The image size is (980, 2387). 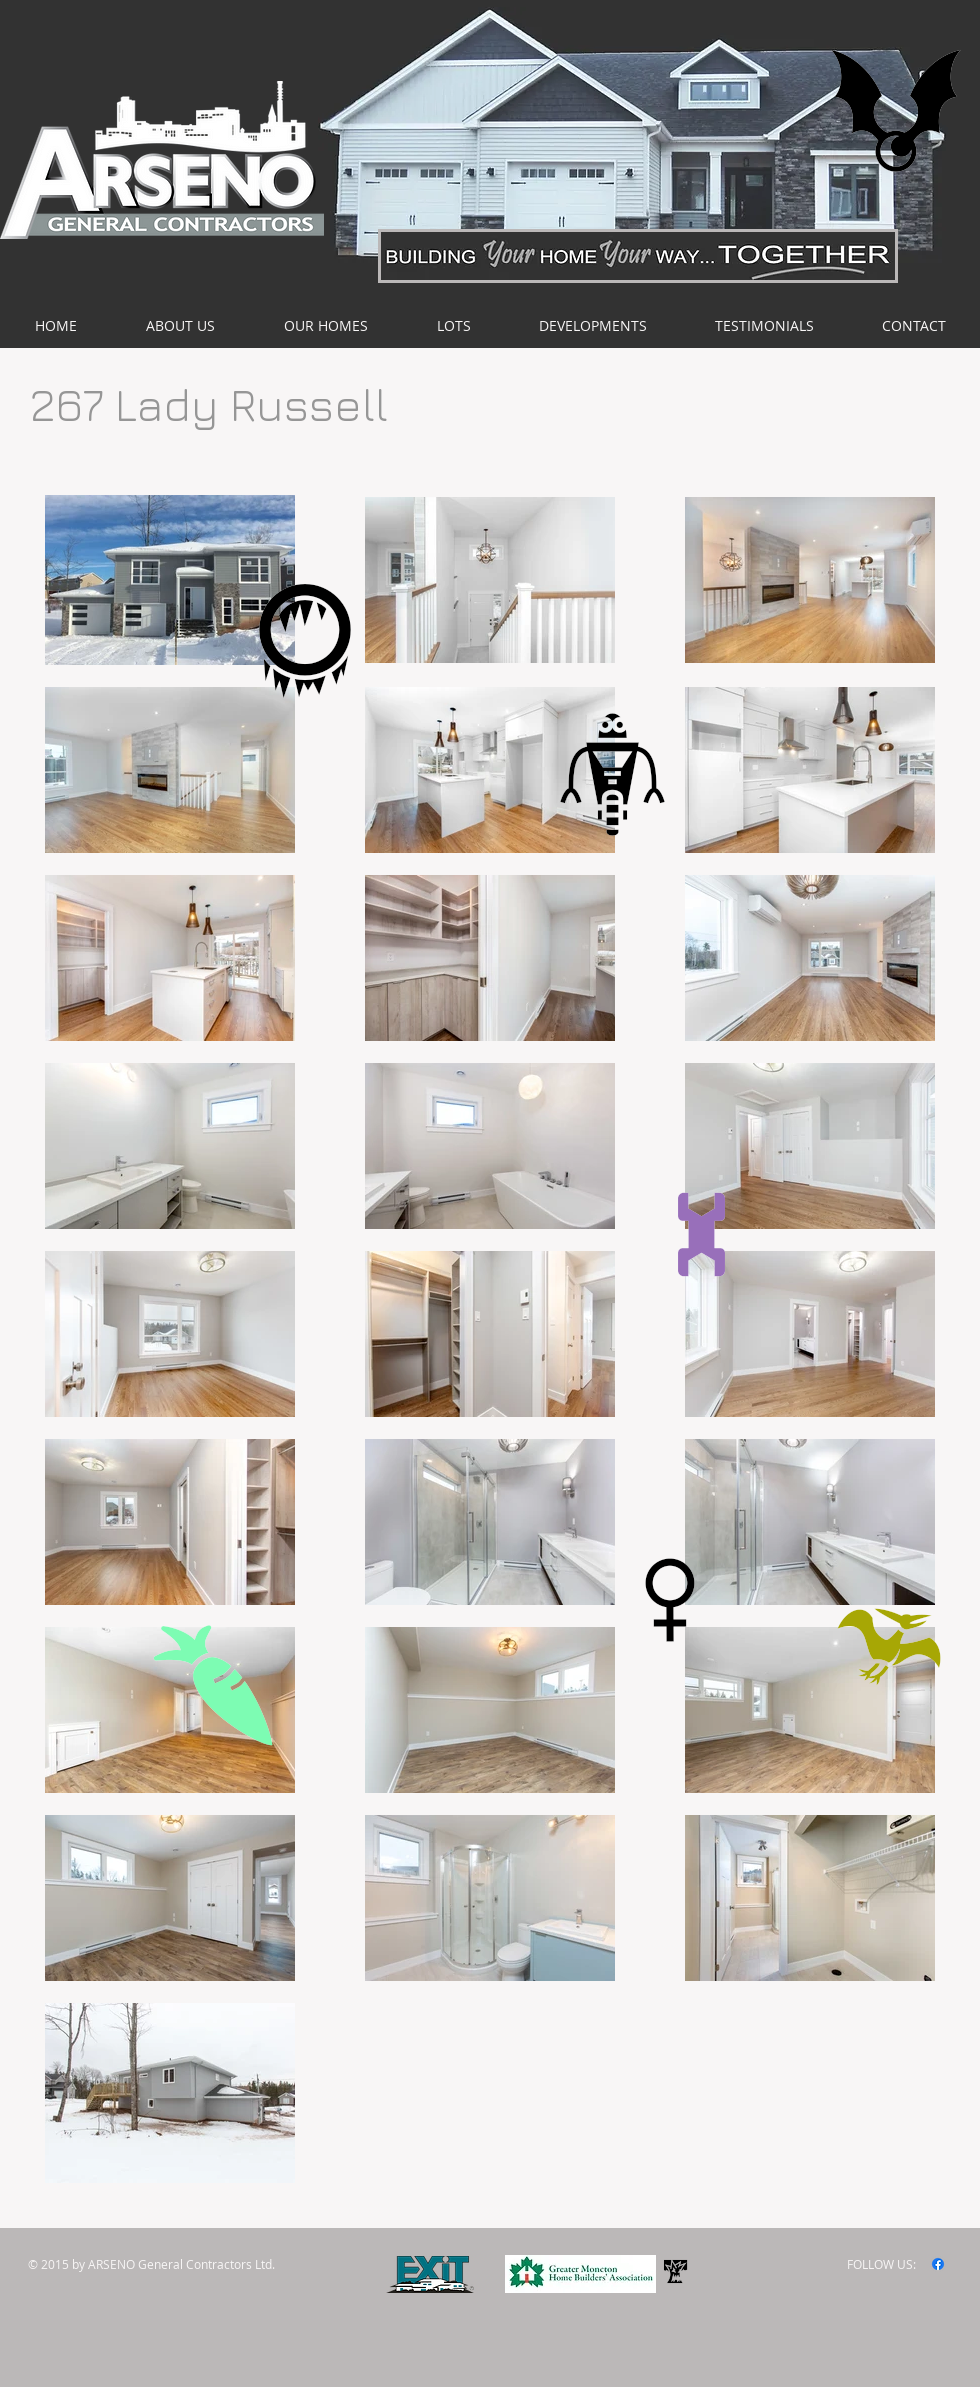 I want to click on access settings or configuration options, so click(x=701, y=1234).